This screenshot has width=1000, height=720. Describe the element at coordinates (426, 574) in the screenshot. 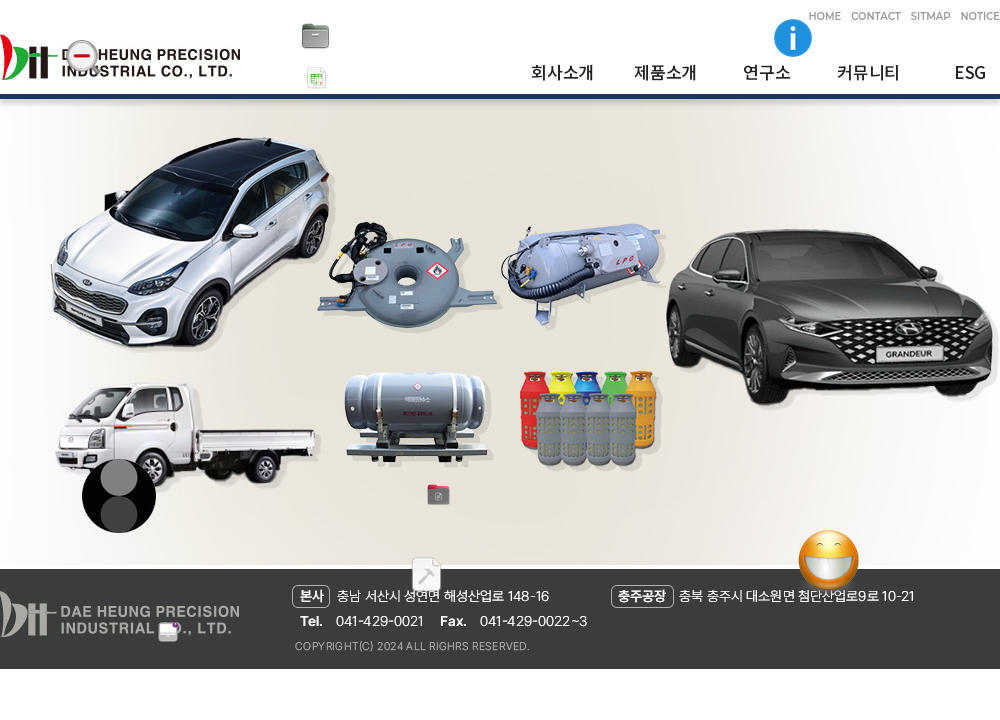

I see `a makefile or build configuration file` at that location.